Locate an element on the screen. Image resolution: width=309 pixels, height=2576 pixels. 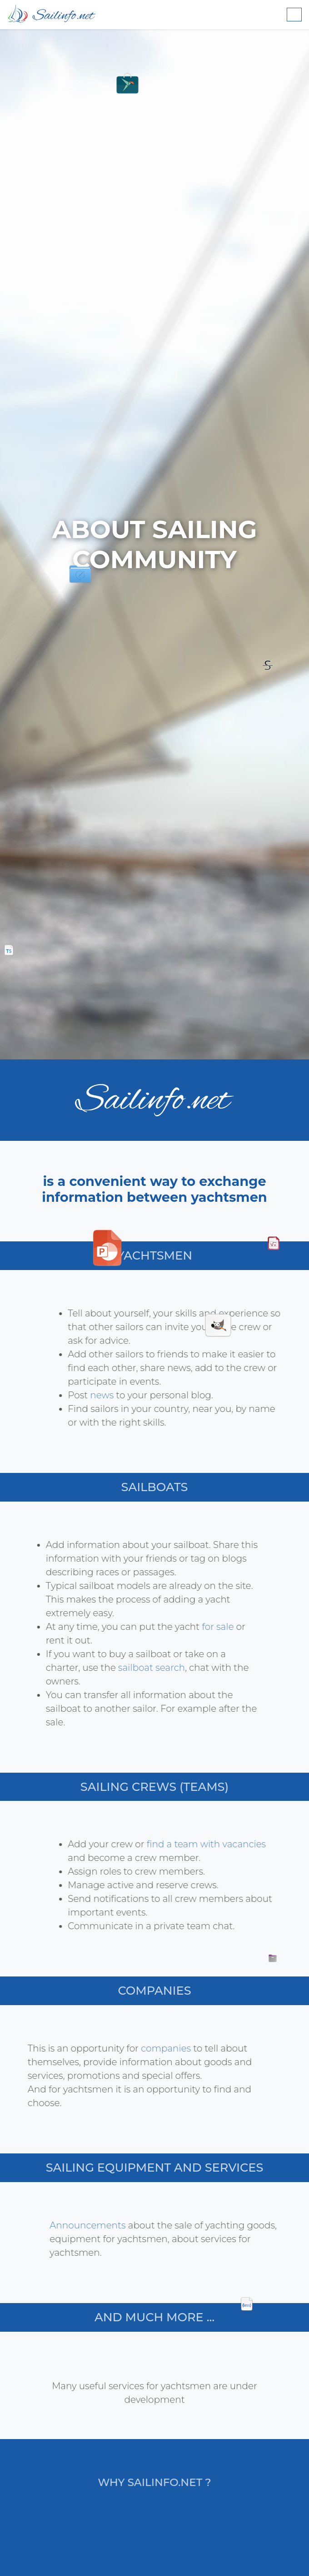
open a formula template file is located at coordinates (274, 1243).